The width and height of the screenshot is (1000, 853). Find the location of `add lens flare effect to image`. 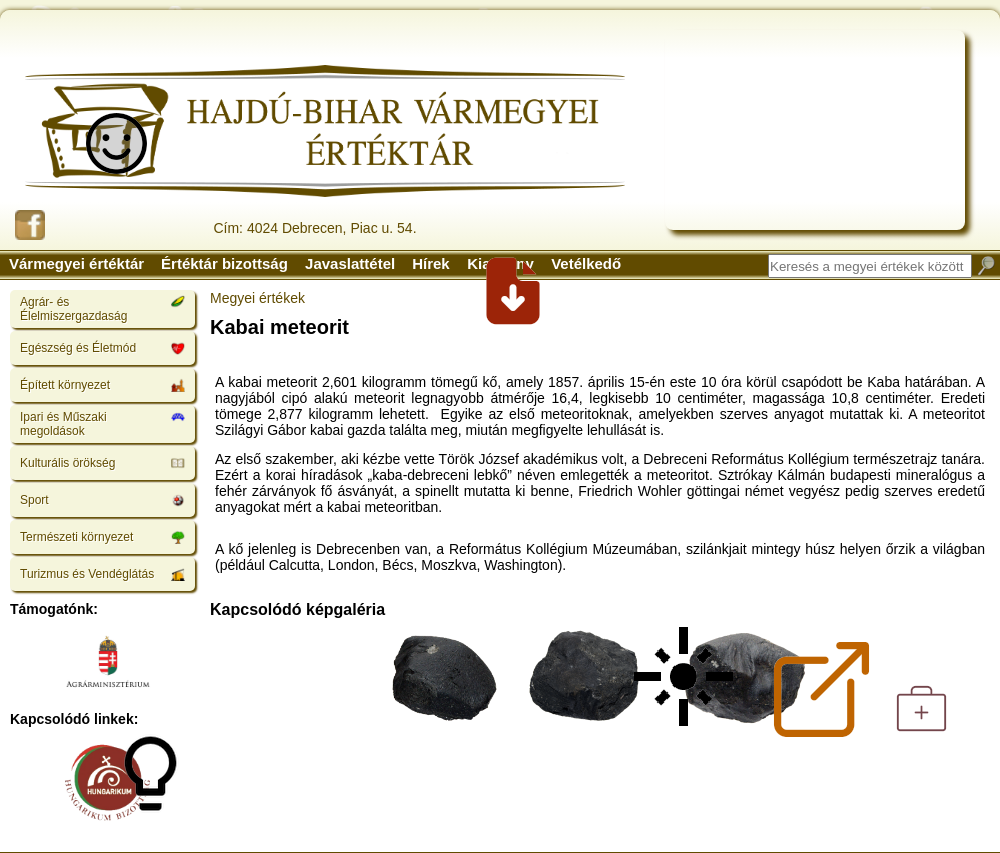

add lens flare effect to image is located at coordinates (683, 676).